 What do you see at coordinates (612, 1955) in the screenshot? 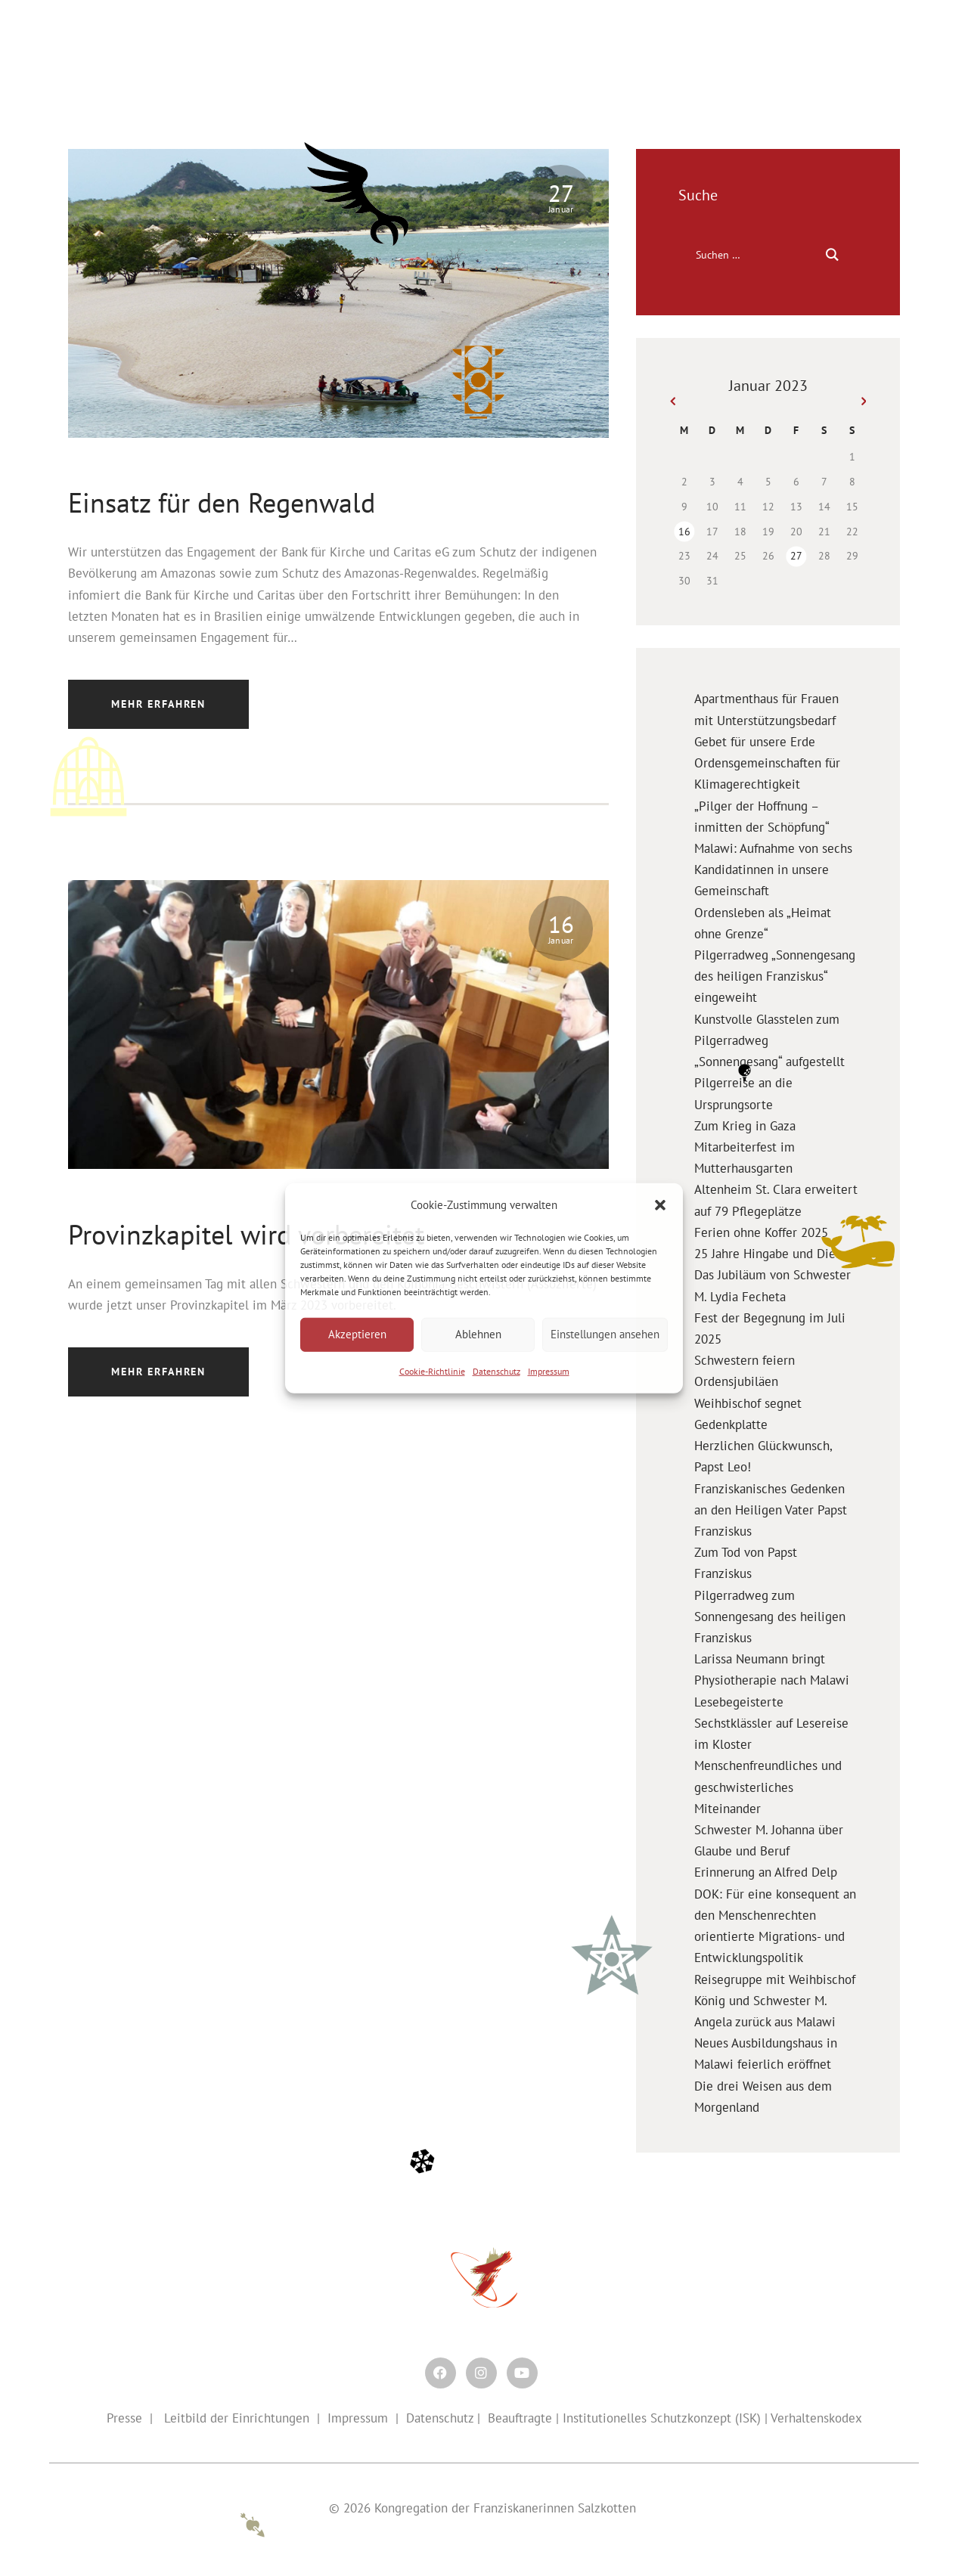
I see `level up or rank promotion indicator` at bounding box center [612, 1955].